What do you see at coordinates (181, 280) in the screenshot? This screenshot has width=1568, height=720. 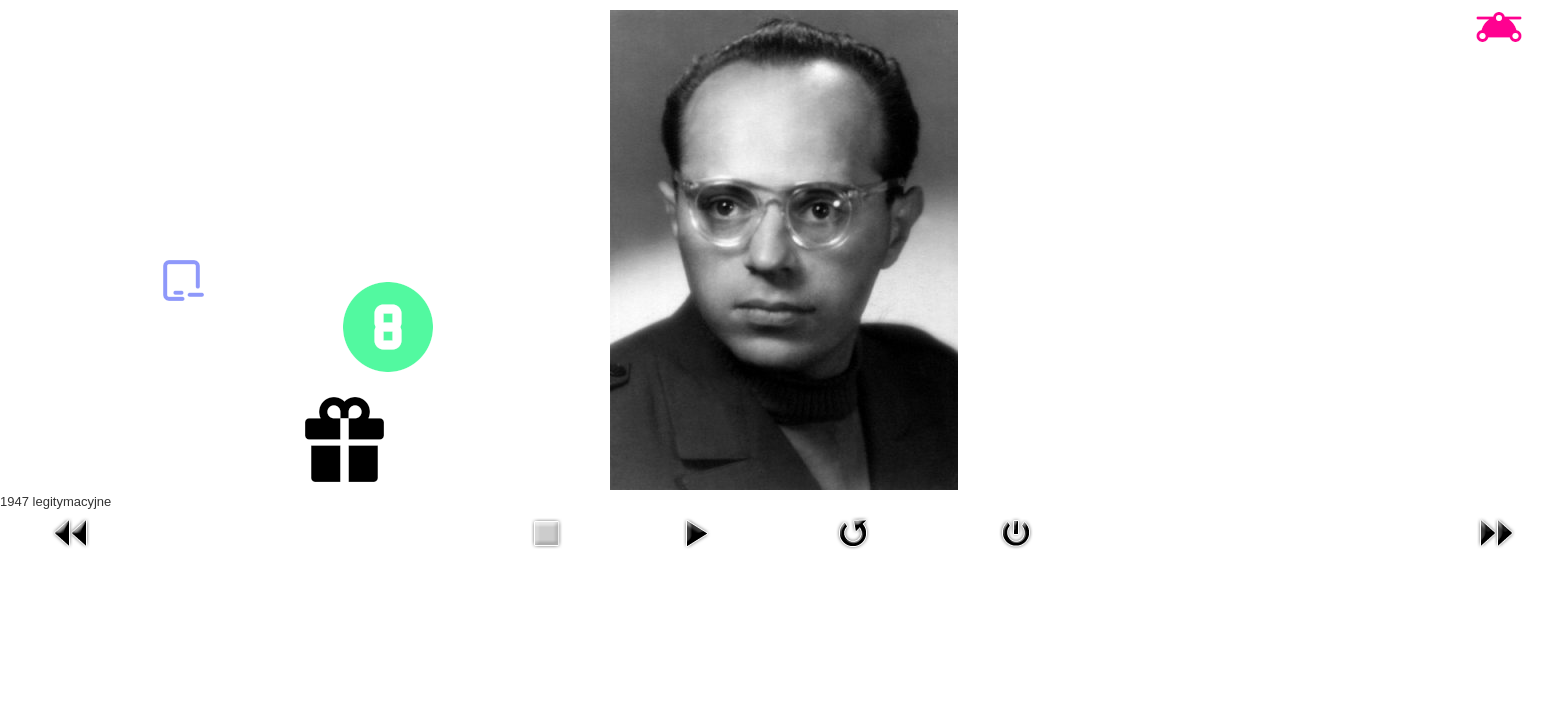 I see `remove an iPad from connected devices` at bounding box center [181, 280].